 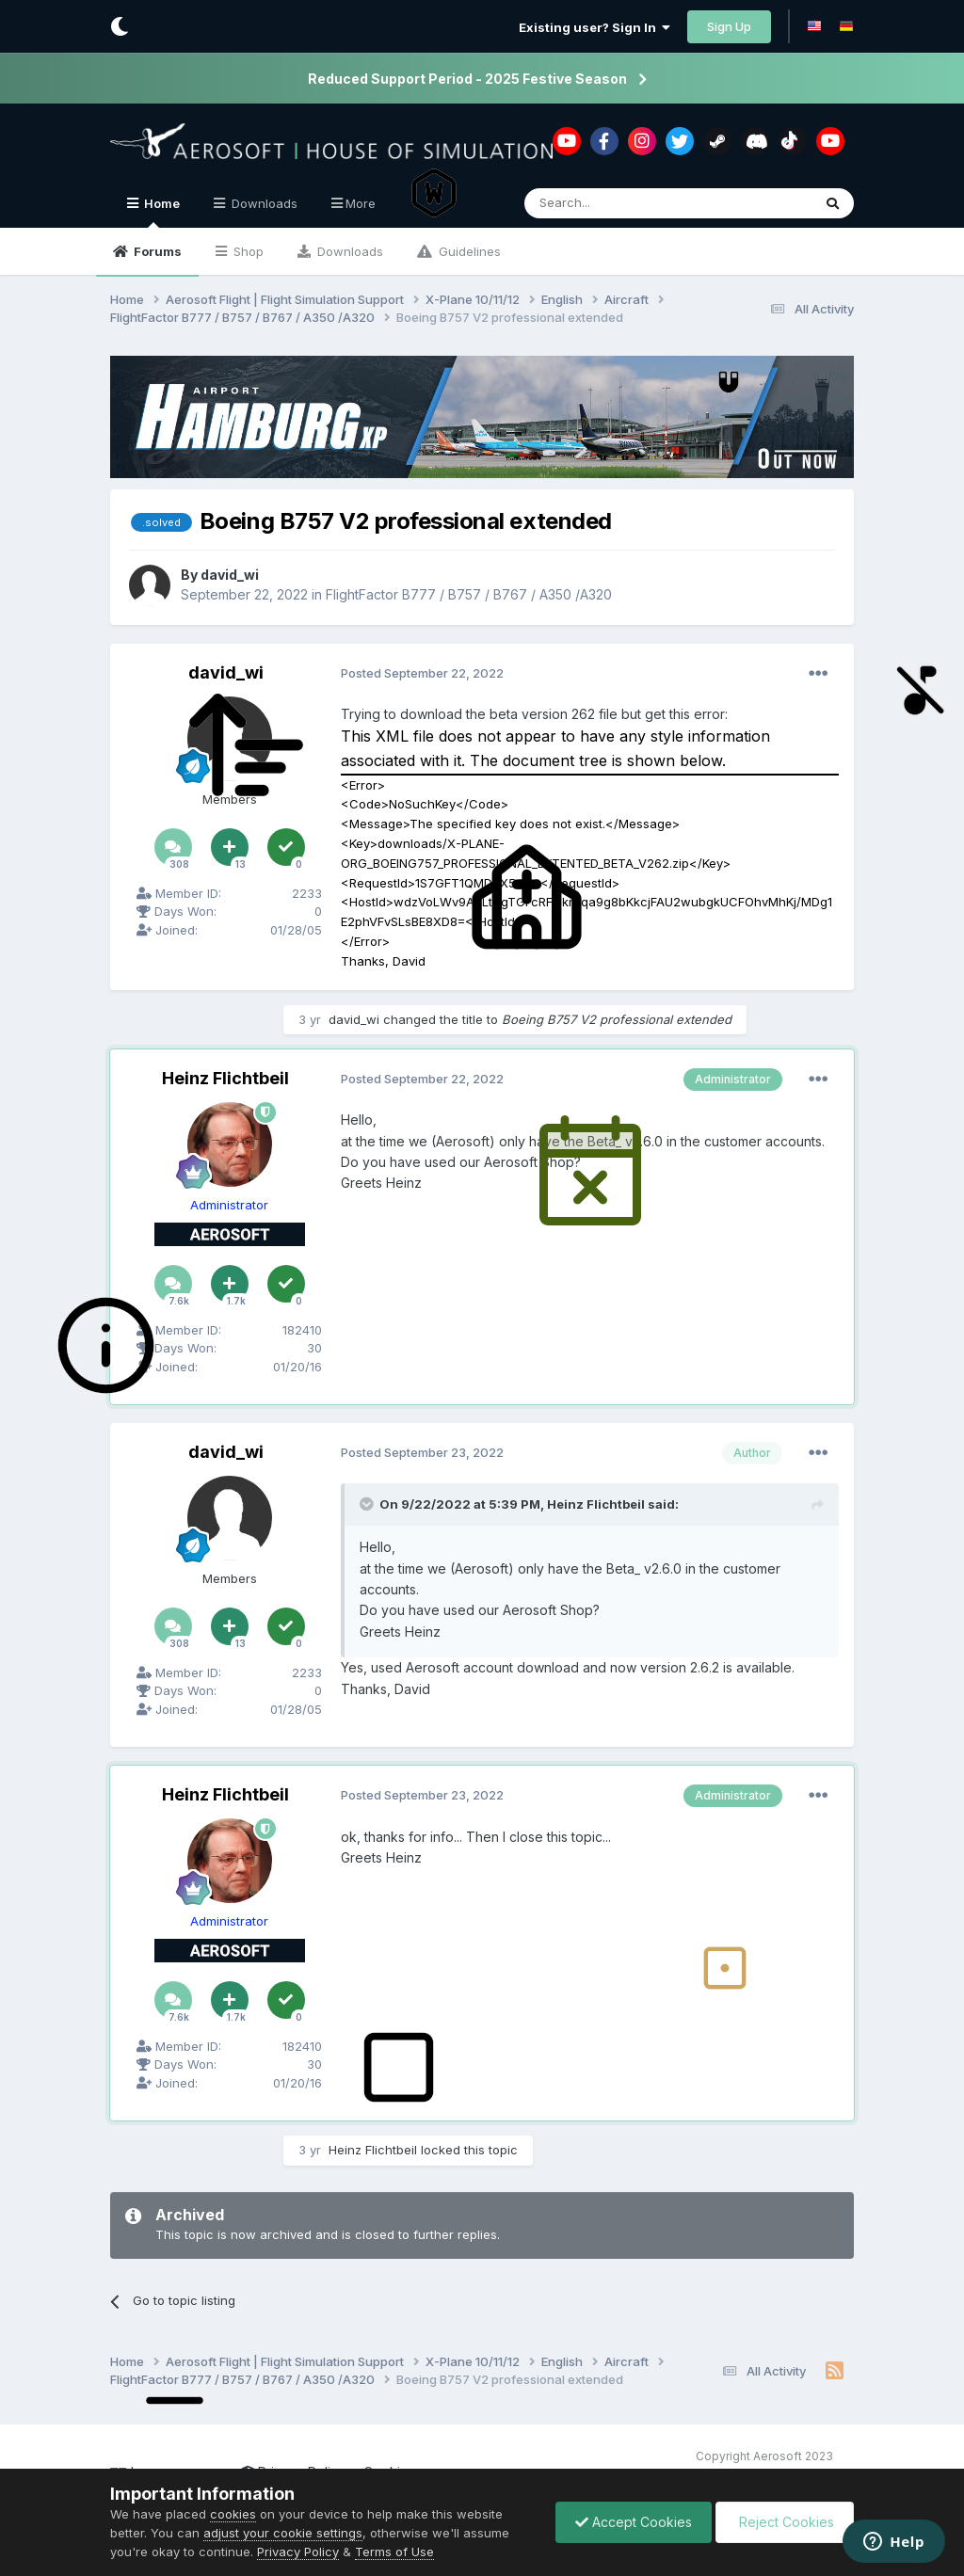 What do you see at coordinates (526, 899) in the screenshot?
I see `view nearby churches or places of worship` at bounding box center [526, 899].